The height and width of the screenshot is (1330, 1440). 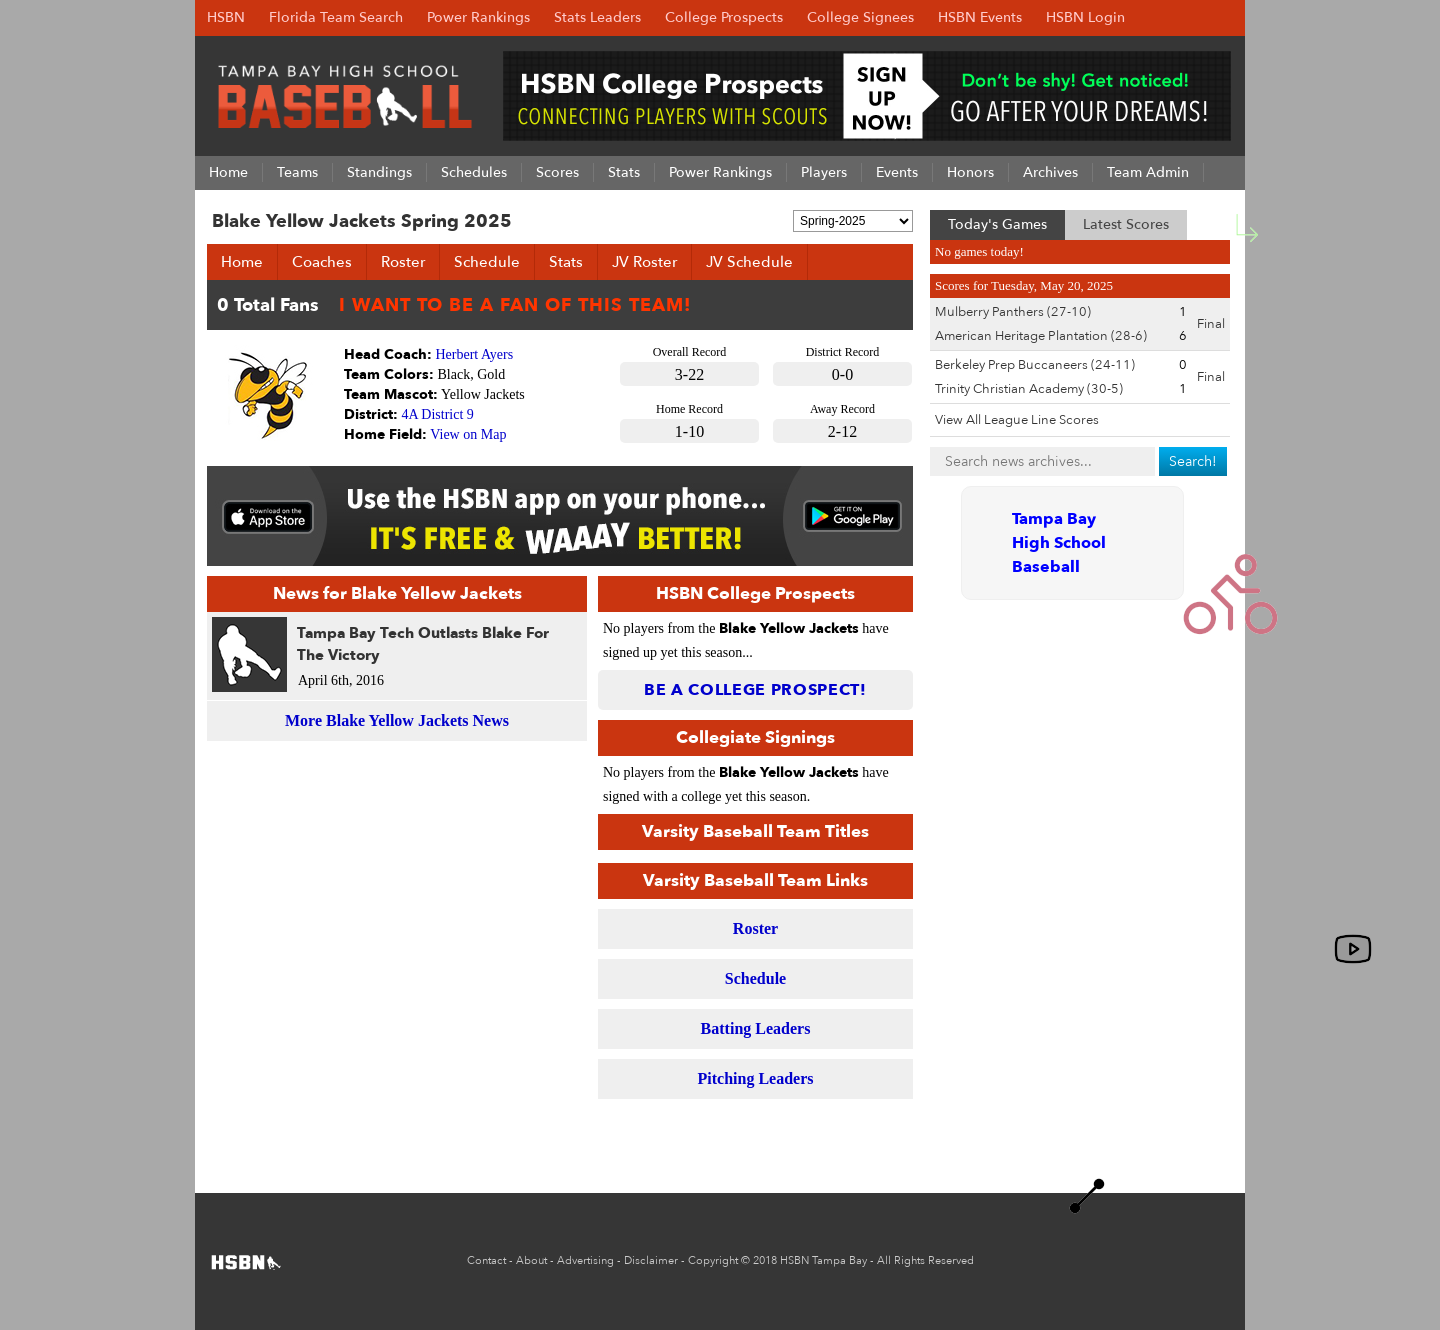 What do you see at coordinates (1245, 228) in the screenshot?
I see `move item down and to the right` at bounding box center [1245, 228].